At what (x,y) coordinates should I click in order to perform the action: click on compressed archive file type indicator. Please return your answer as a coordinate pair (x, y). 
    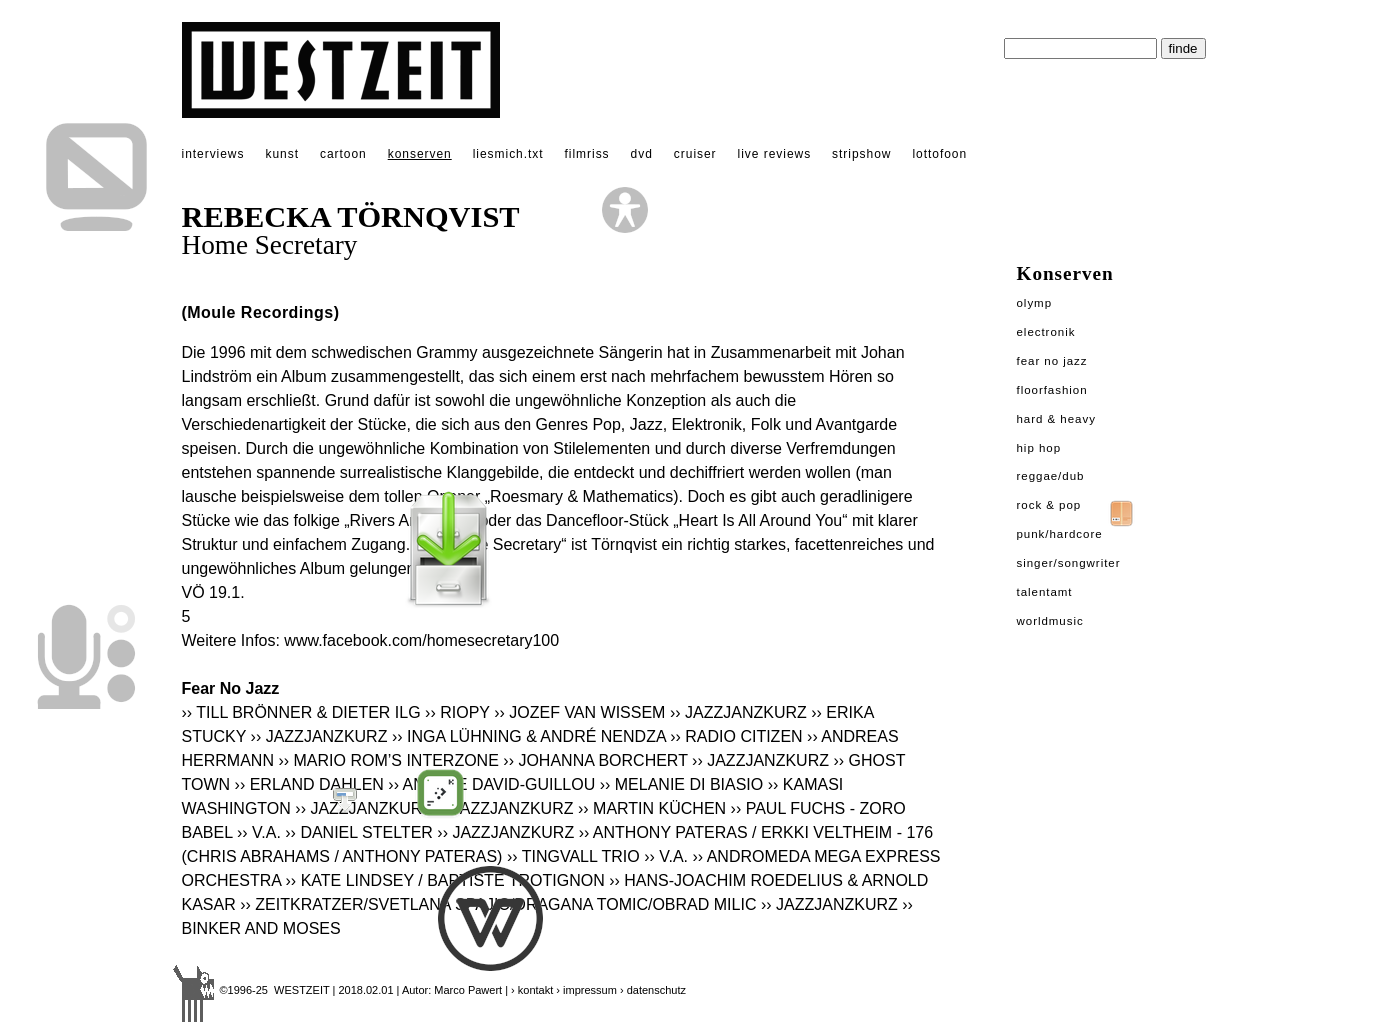
    Looking at the image, I should click on (1121, 513).